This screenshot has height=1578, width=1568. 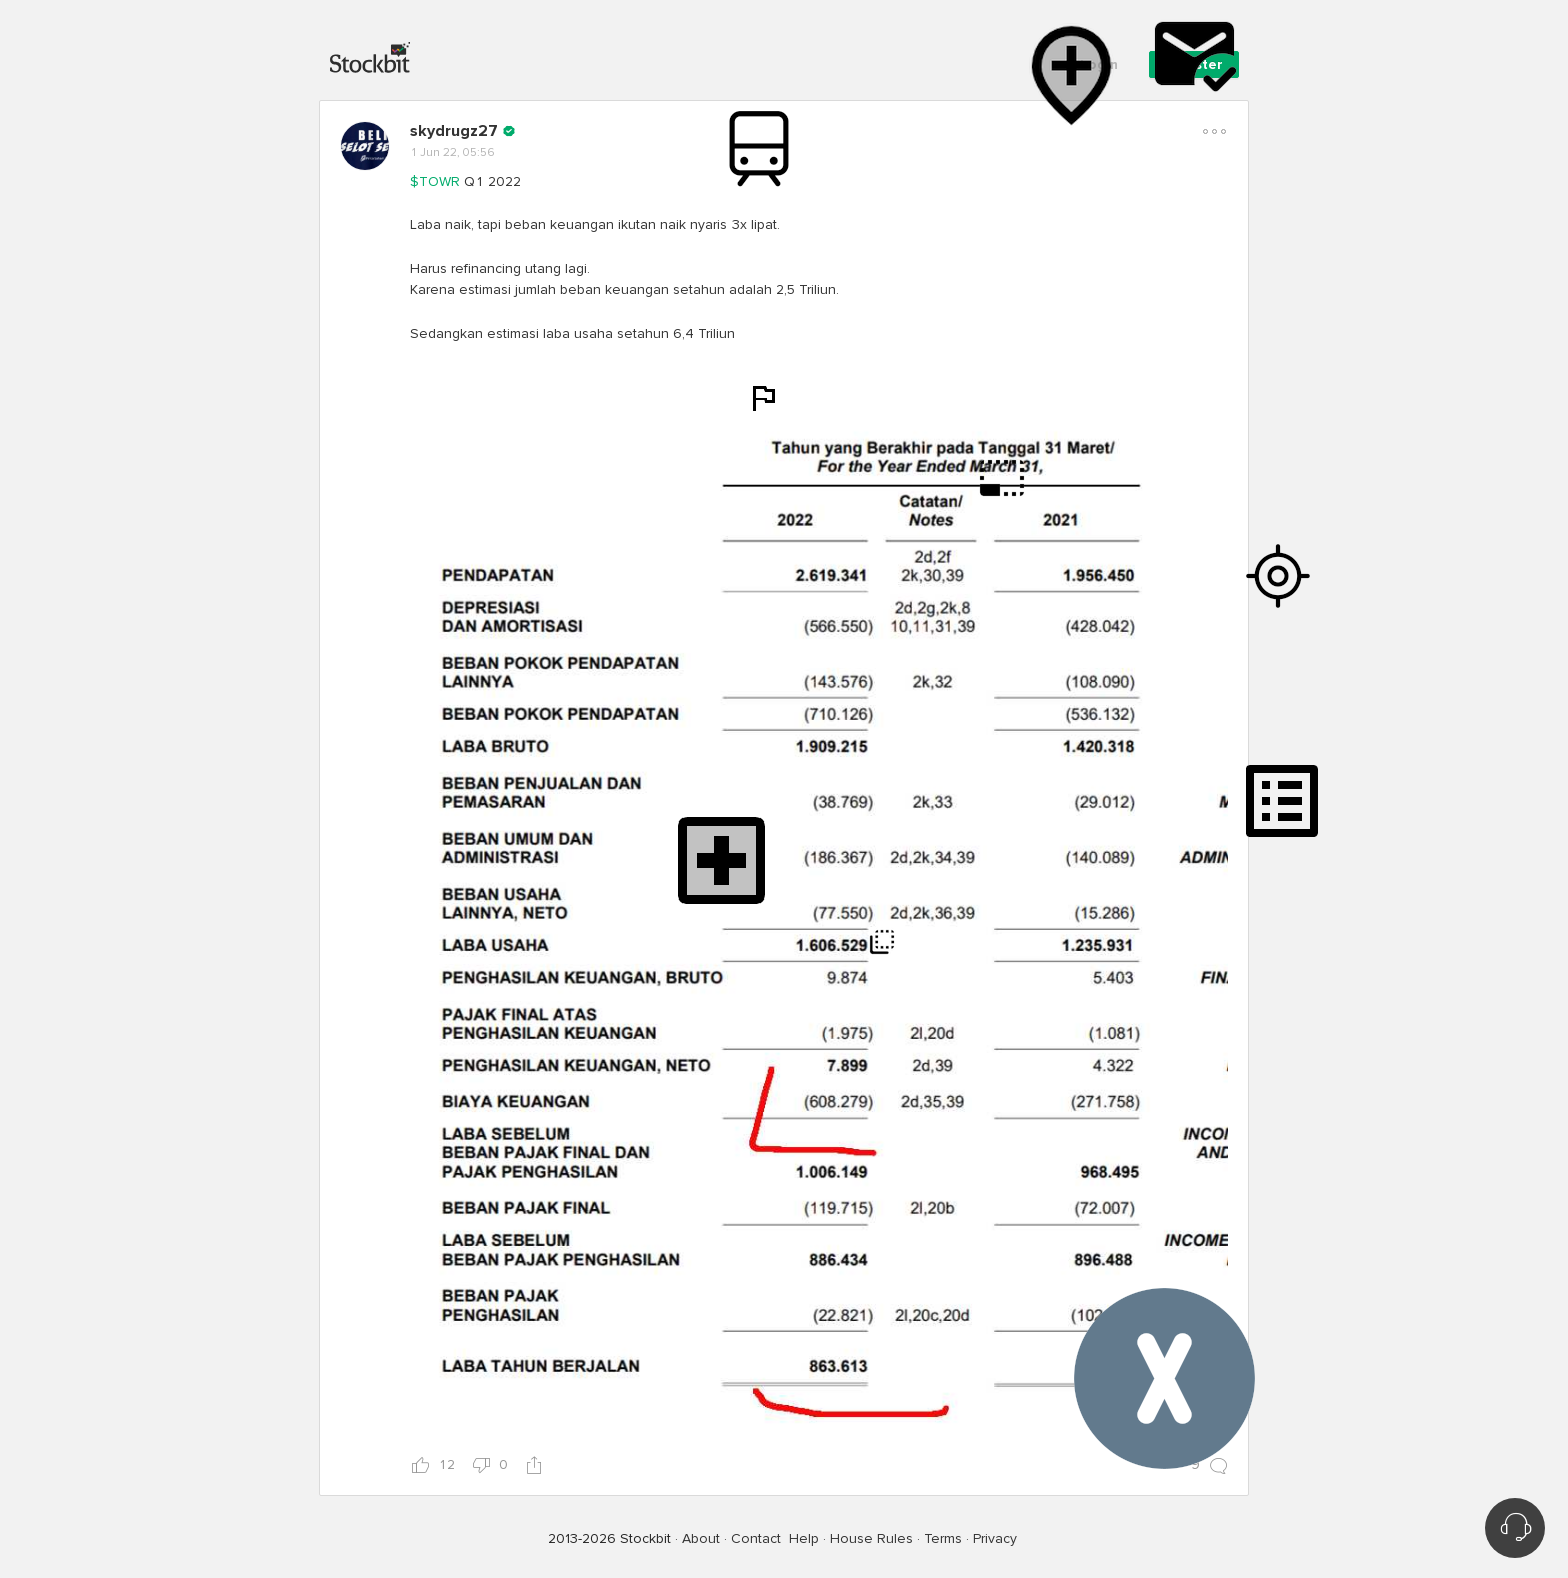 What do you see at coordinates (1002, 478) in the screenshot?
I see `resize image to smaller dimensions` at bounding box center [1002, 478].